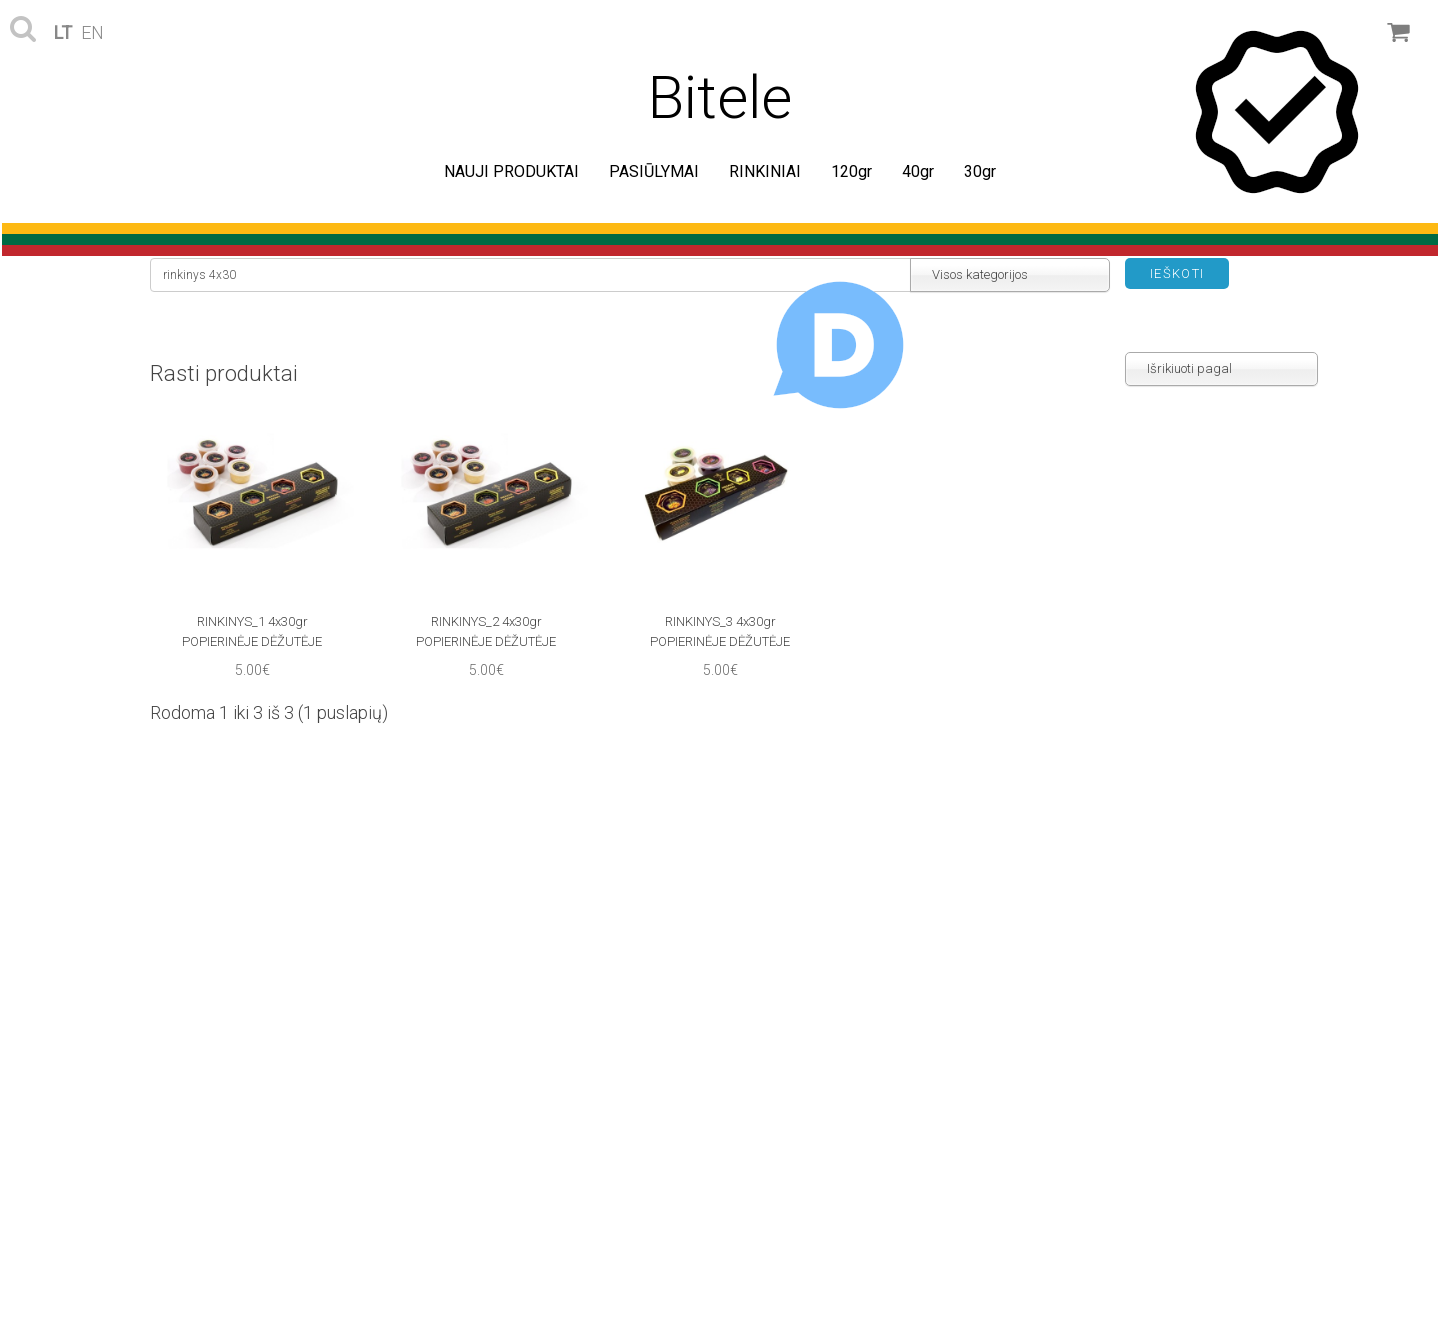 The image size is (1440, 1326). I want to click on indicates a verified account or profile, so click(1277, 112).